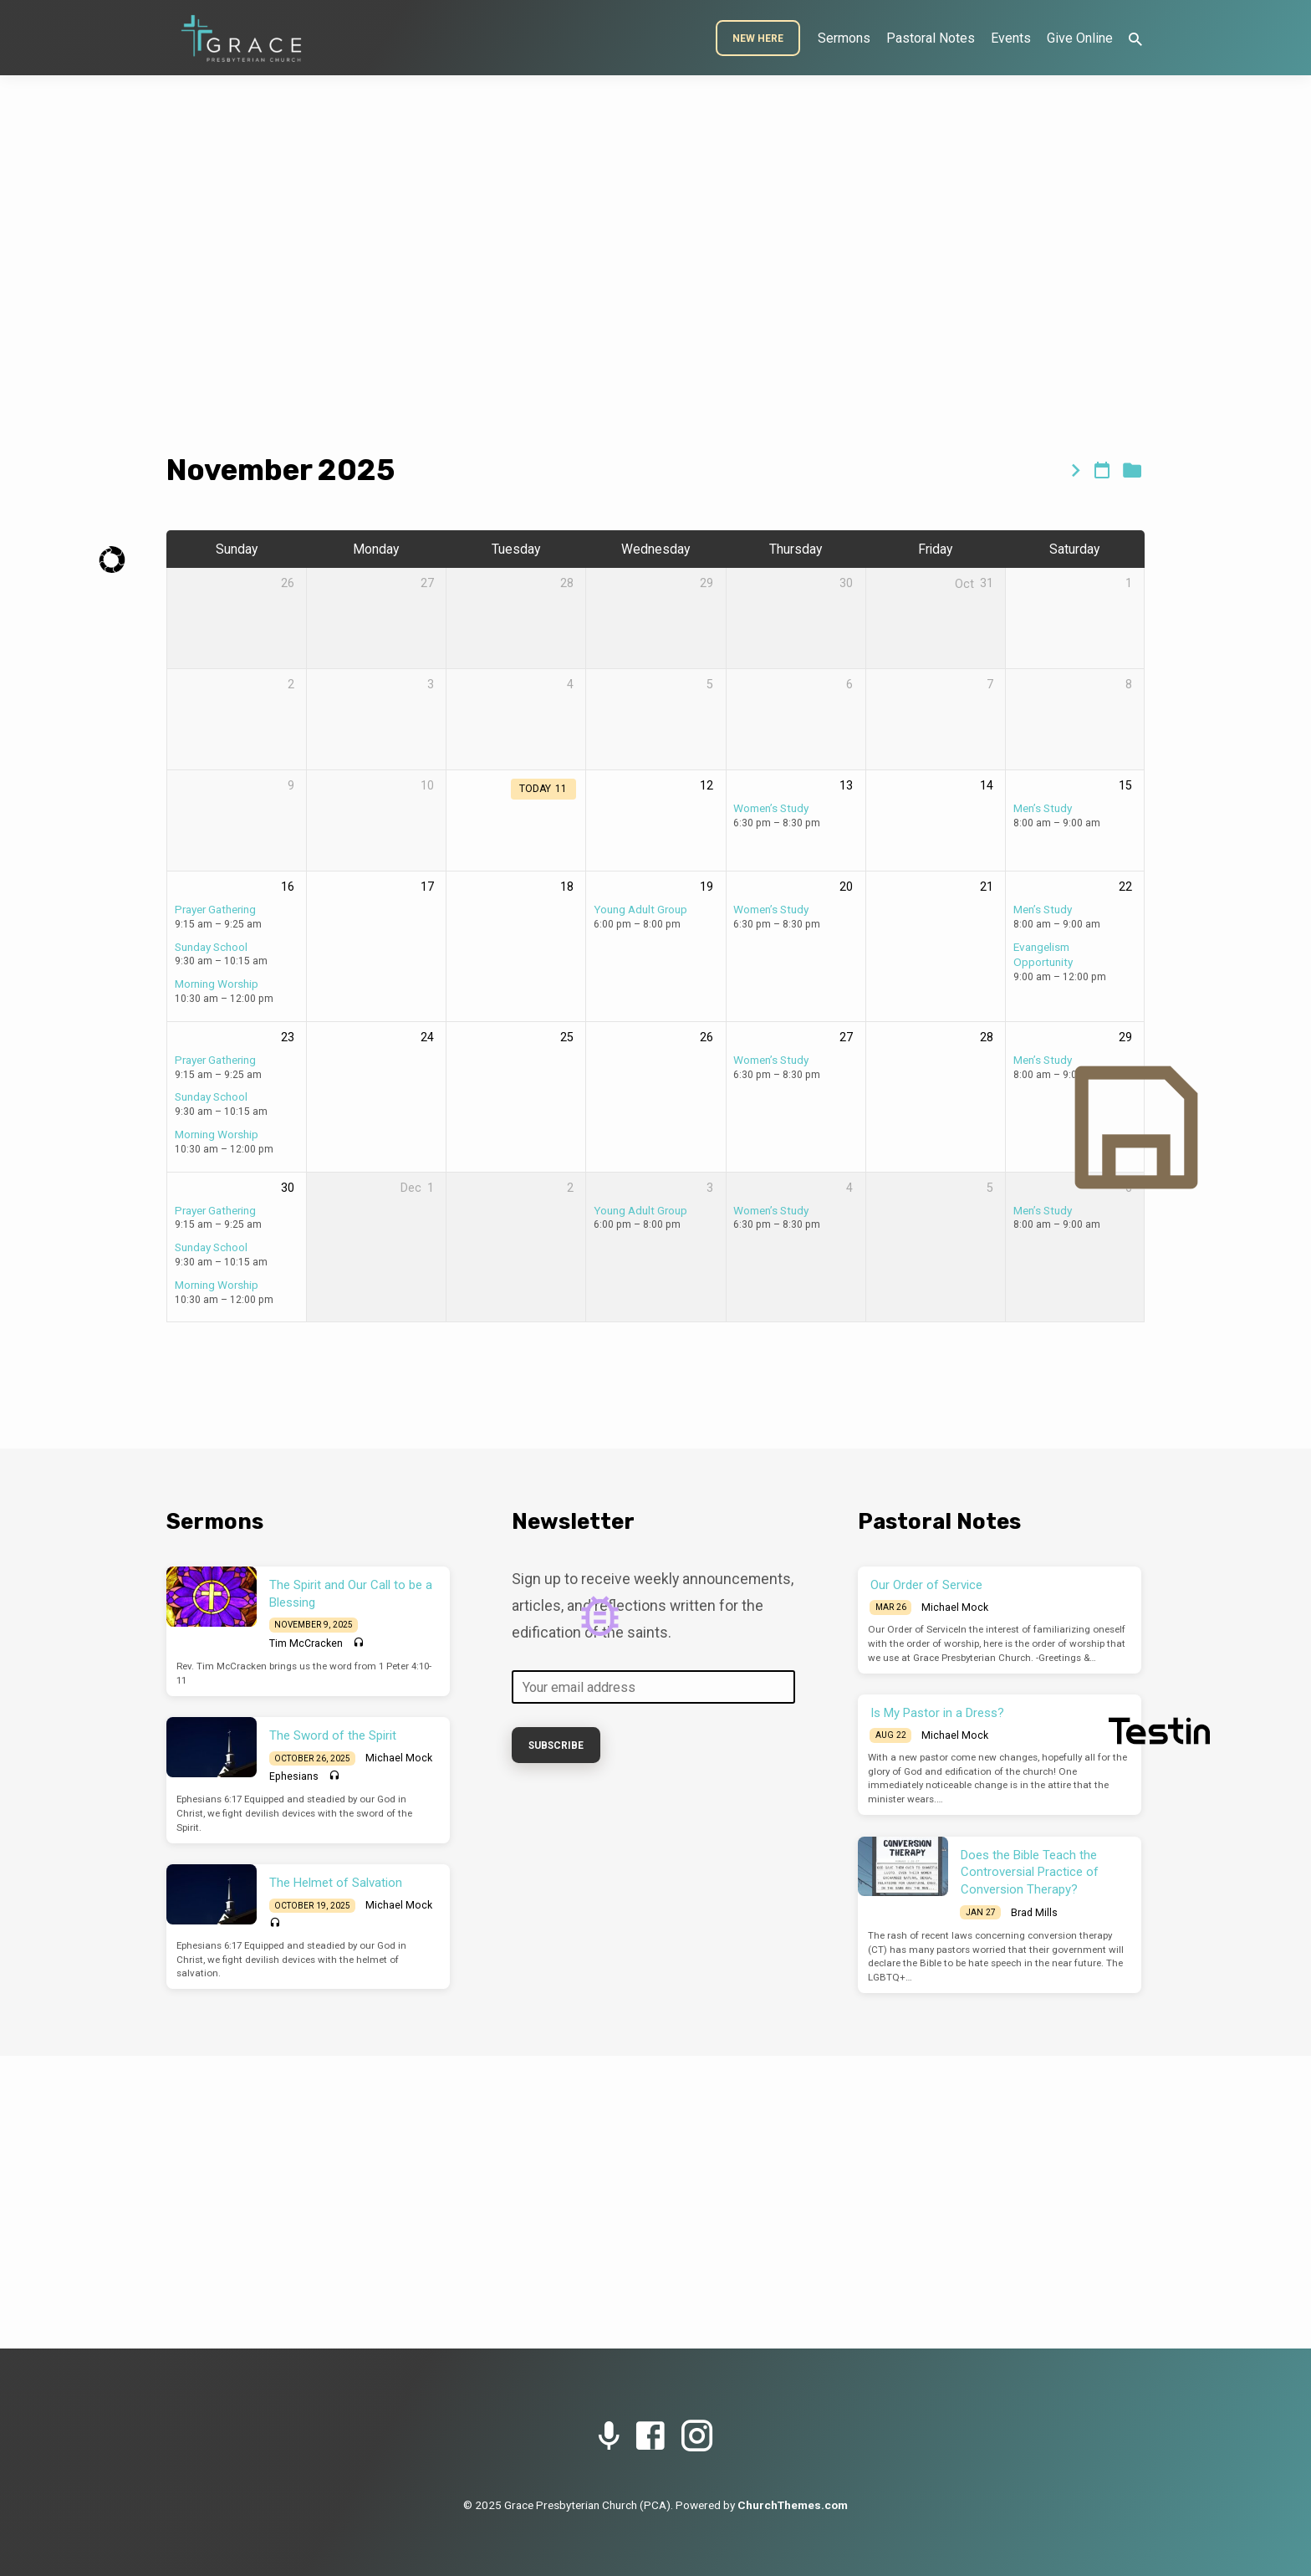 This screenshot has width=1311, height=2576. What do you see at coordinates (599, 1615) in the screenshot?
I see `report a bug or software issue` at bounding box center [599, 1615].